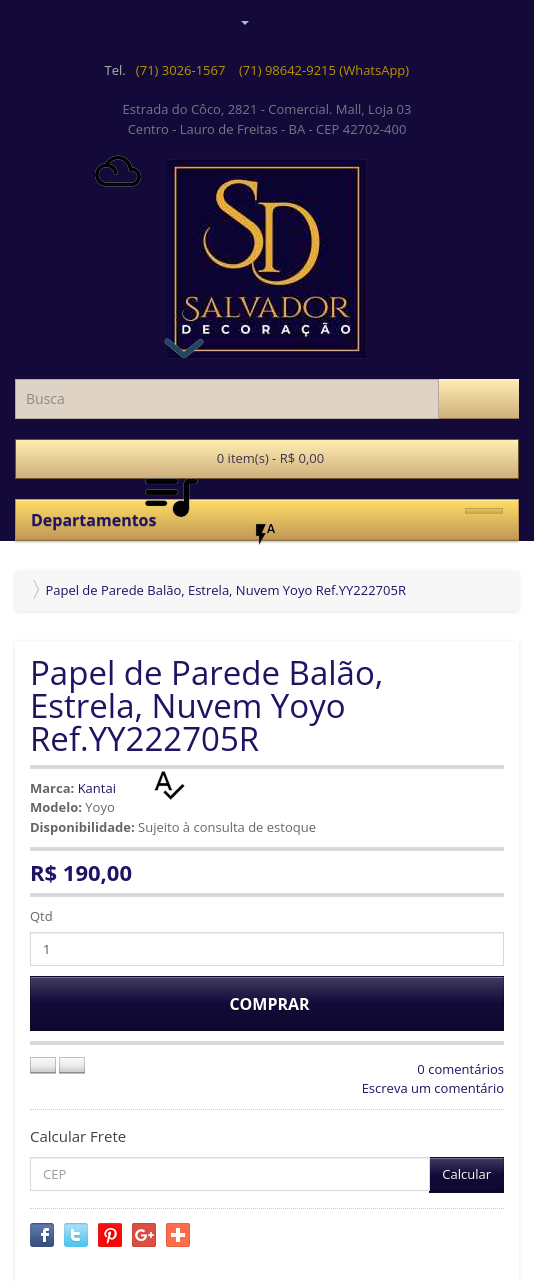  Describe the element at coordinates (170, 495) in the screenshot. I see `view music queue or playlist` at that location.